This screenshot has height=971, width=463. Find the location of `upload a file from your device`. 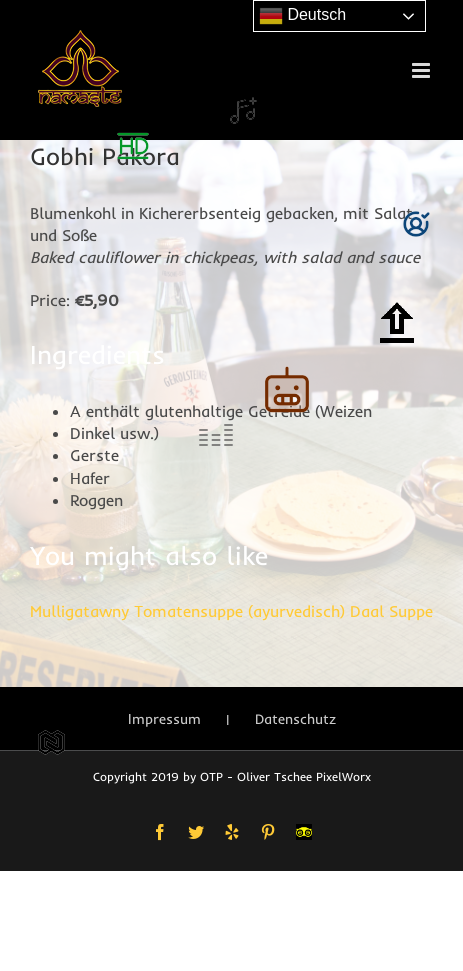

upload a file from your device is located at coordinates (397, 324).